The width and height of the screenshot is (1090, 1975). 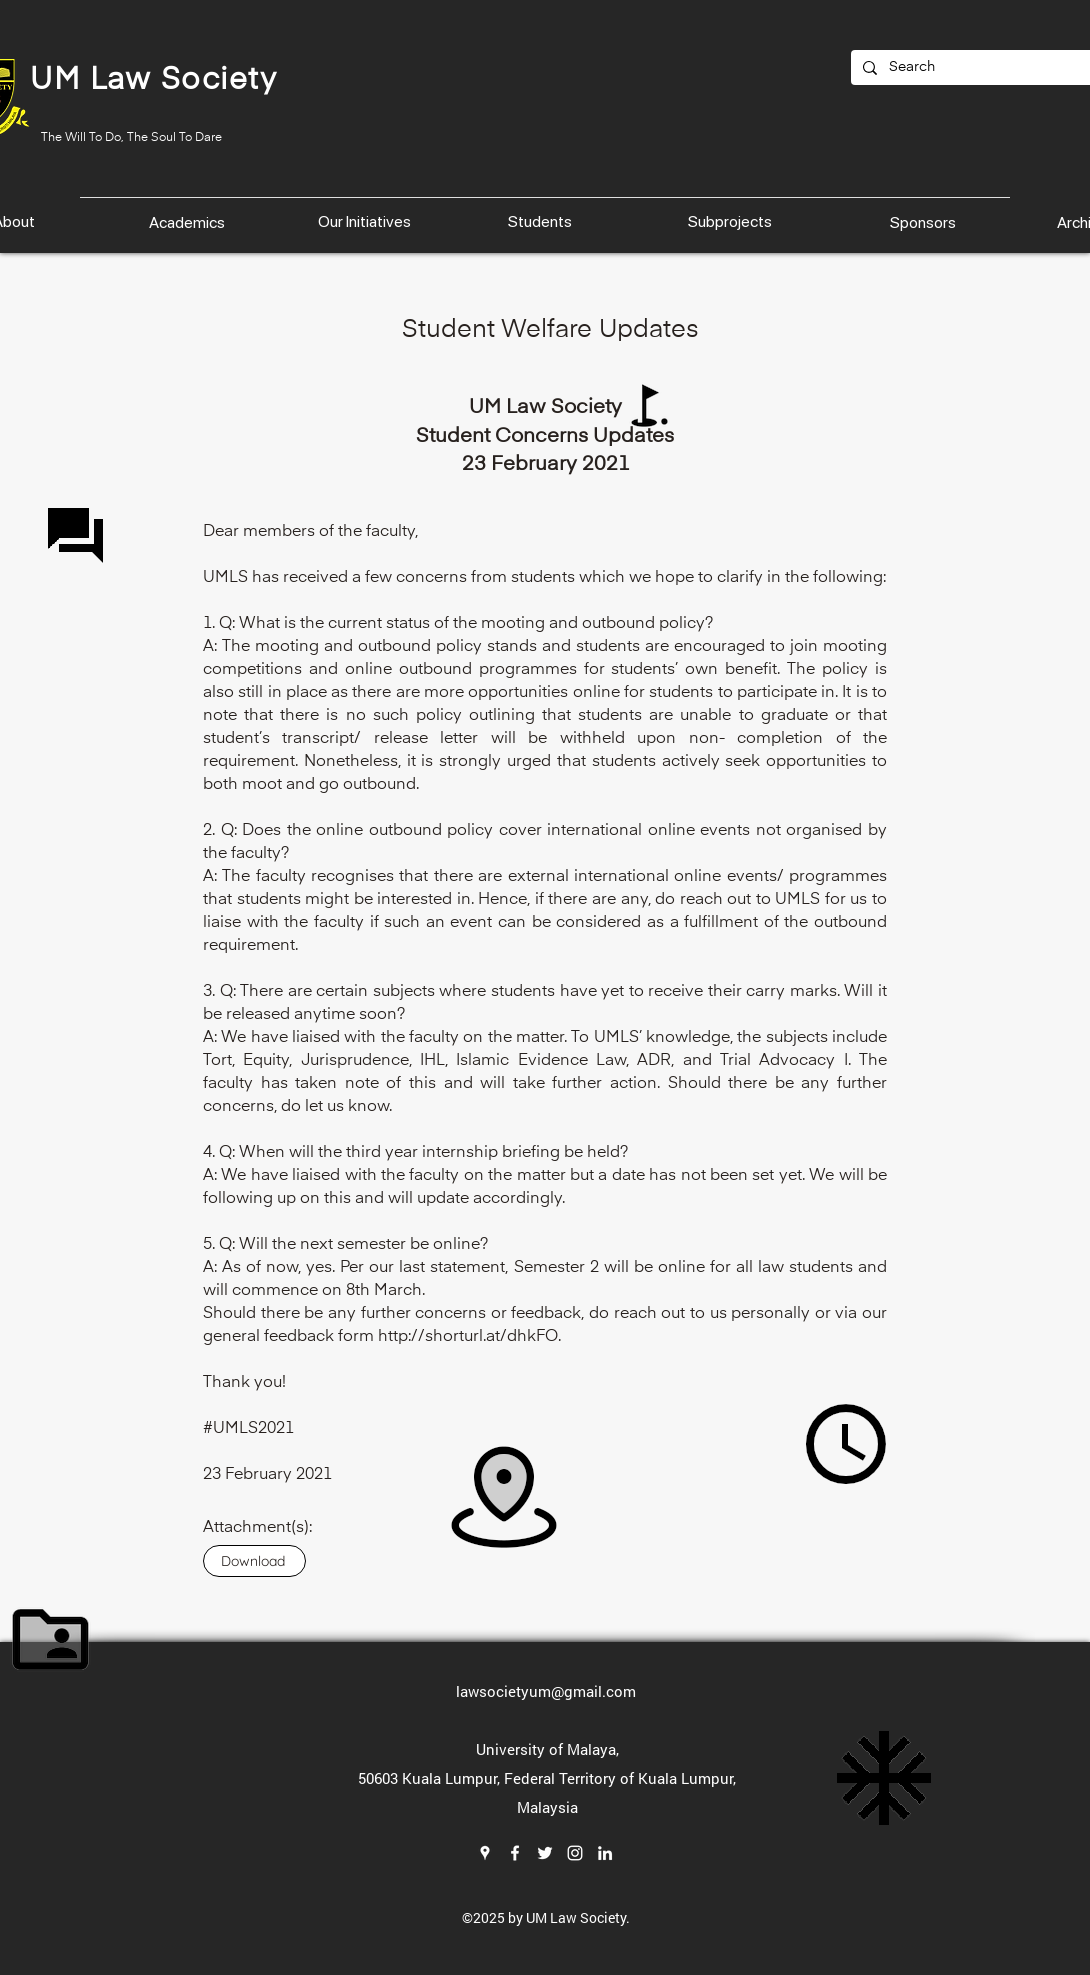 What do you see at coordinates (75, 535) in the screenshot?
I see `open chat or messaging` at bounding box center [75, 535].